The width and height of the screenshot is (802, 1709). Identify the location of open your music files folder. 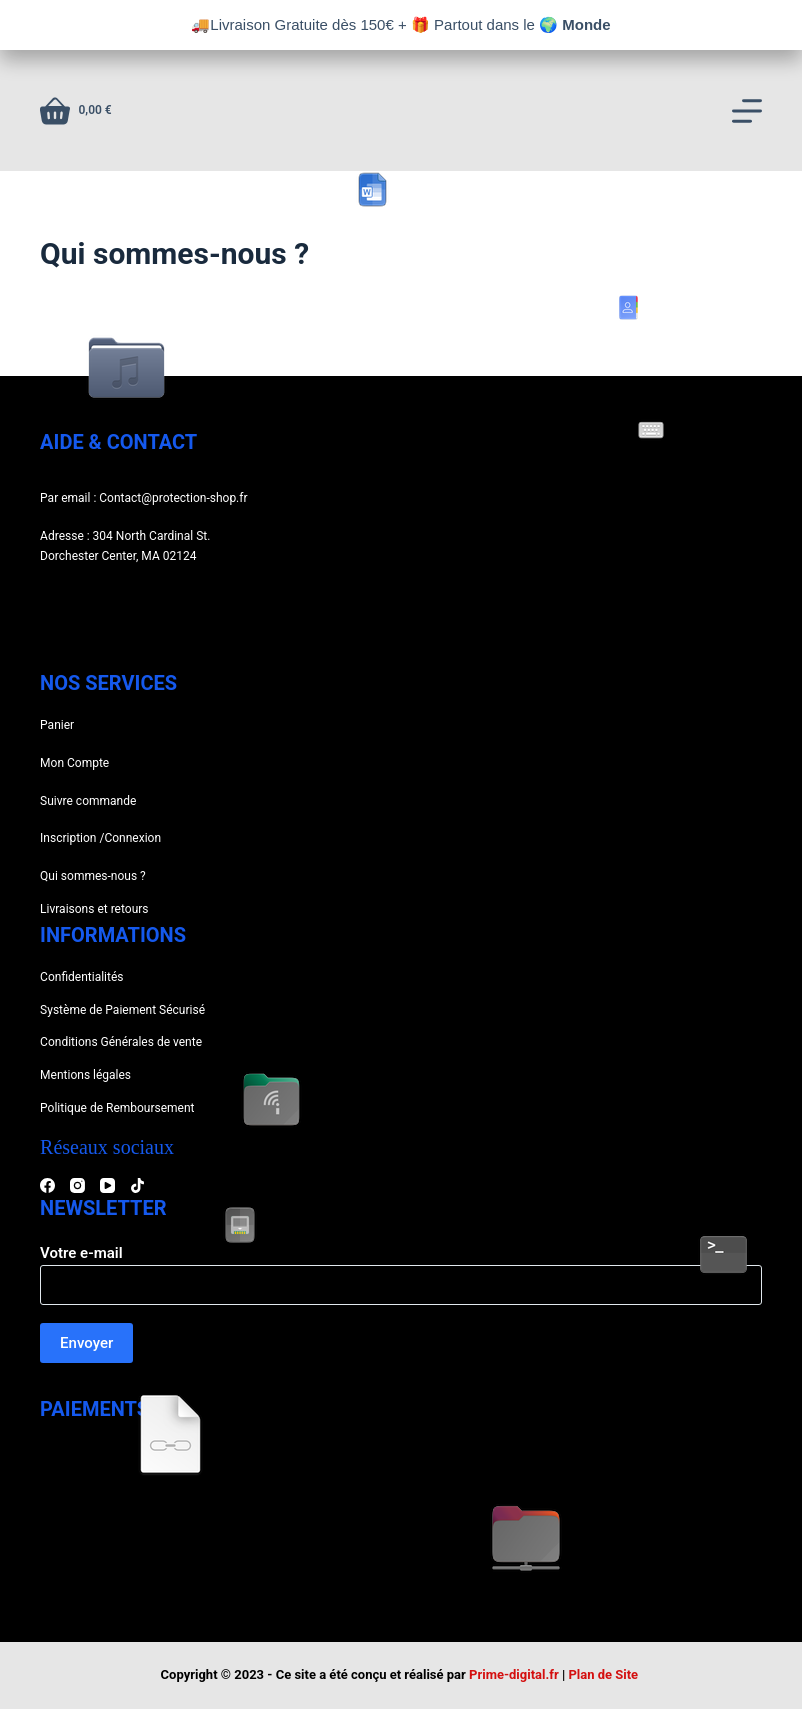
(126, 367).